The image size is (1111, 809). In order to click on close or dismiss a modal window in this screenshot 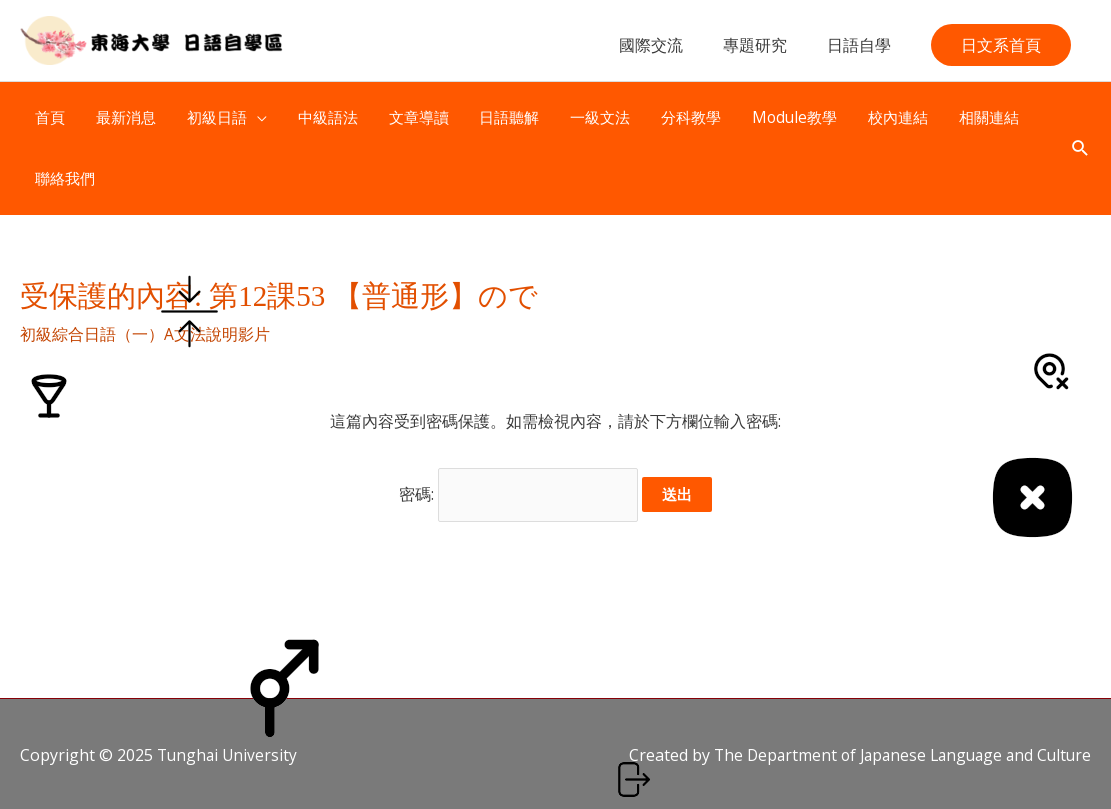, I will do `click(1032, 497)`.